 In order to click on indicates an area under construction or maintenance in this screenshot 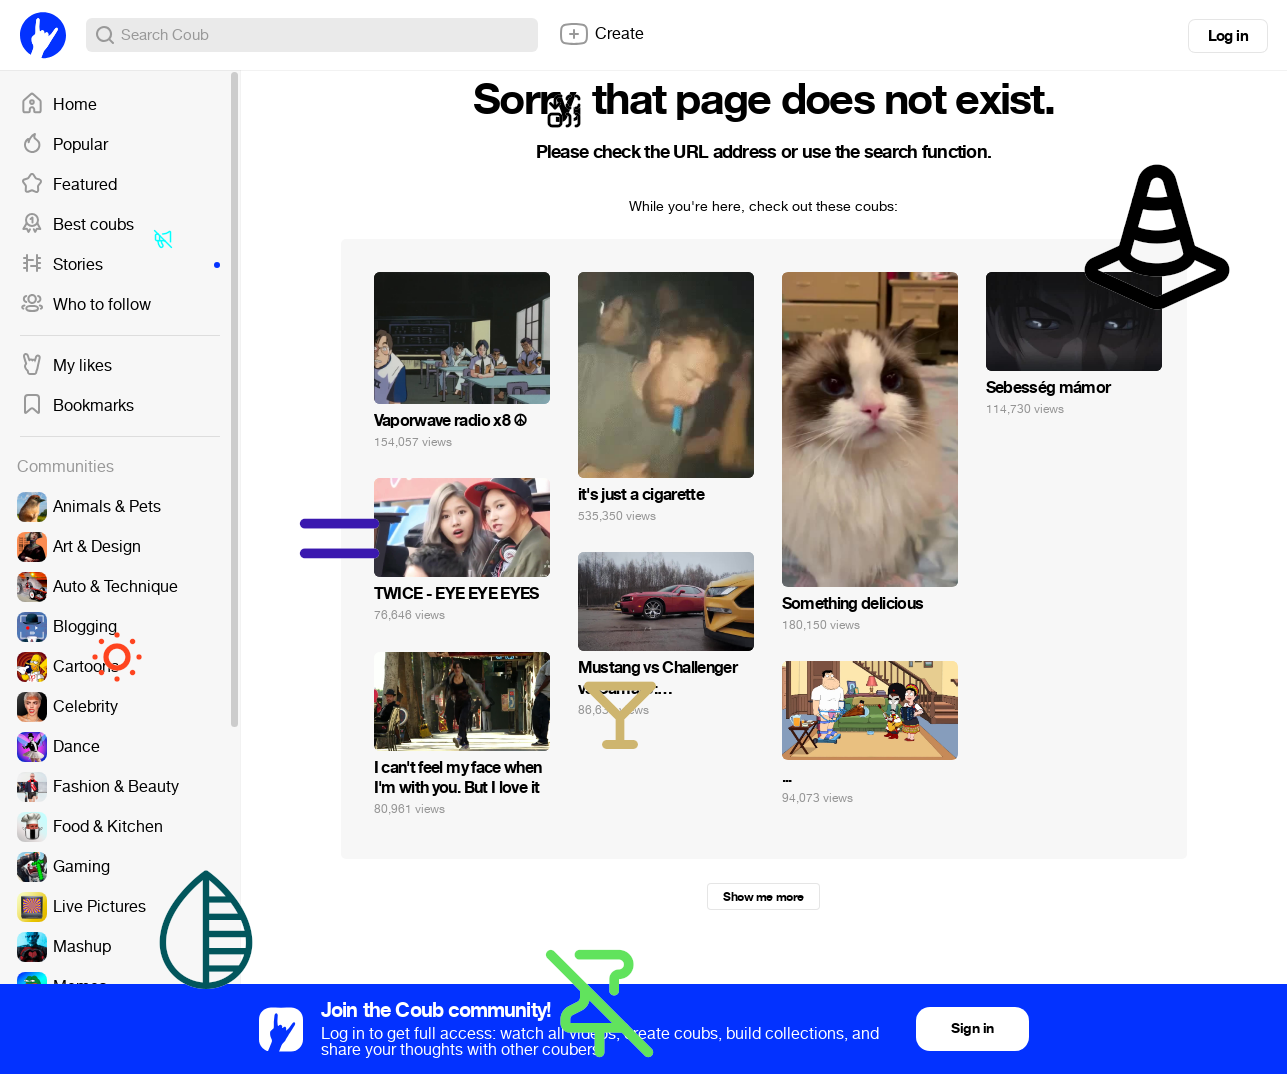, I will do `click(1157, 237)`.